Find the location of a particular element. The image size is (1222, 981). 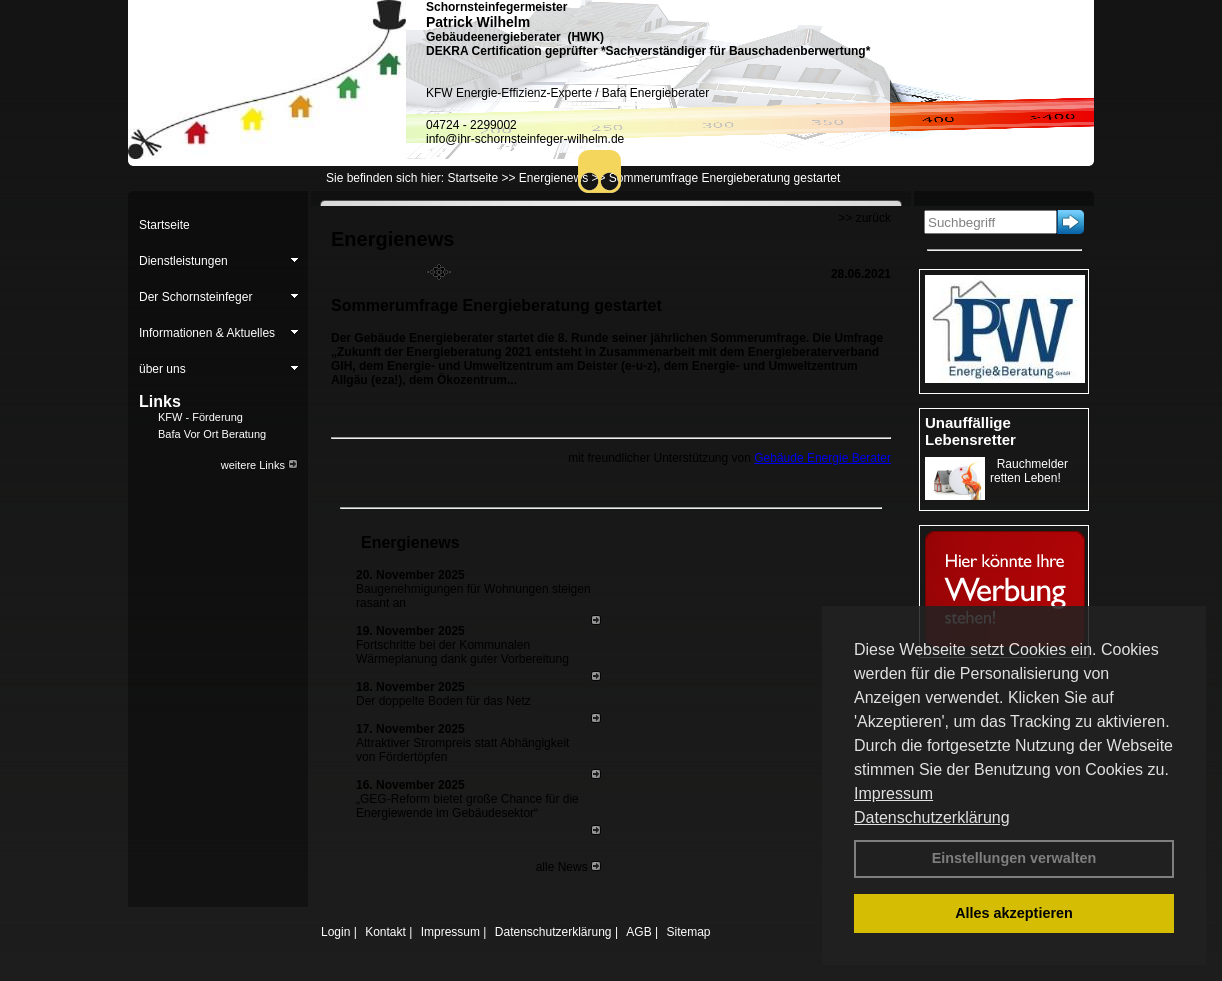

open Tampermonkey browser extension is located at coordinates (599, 171).